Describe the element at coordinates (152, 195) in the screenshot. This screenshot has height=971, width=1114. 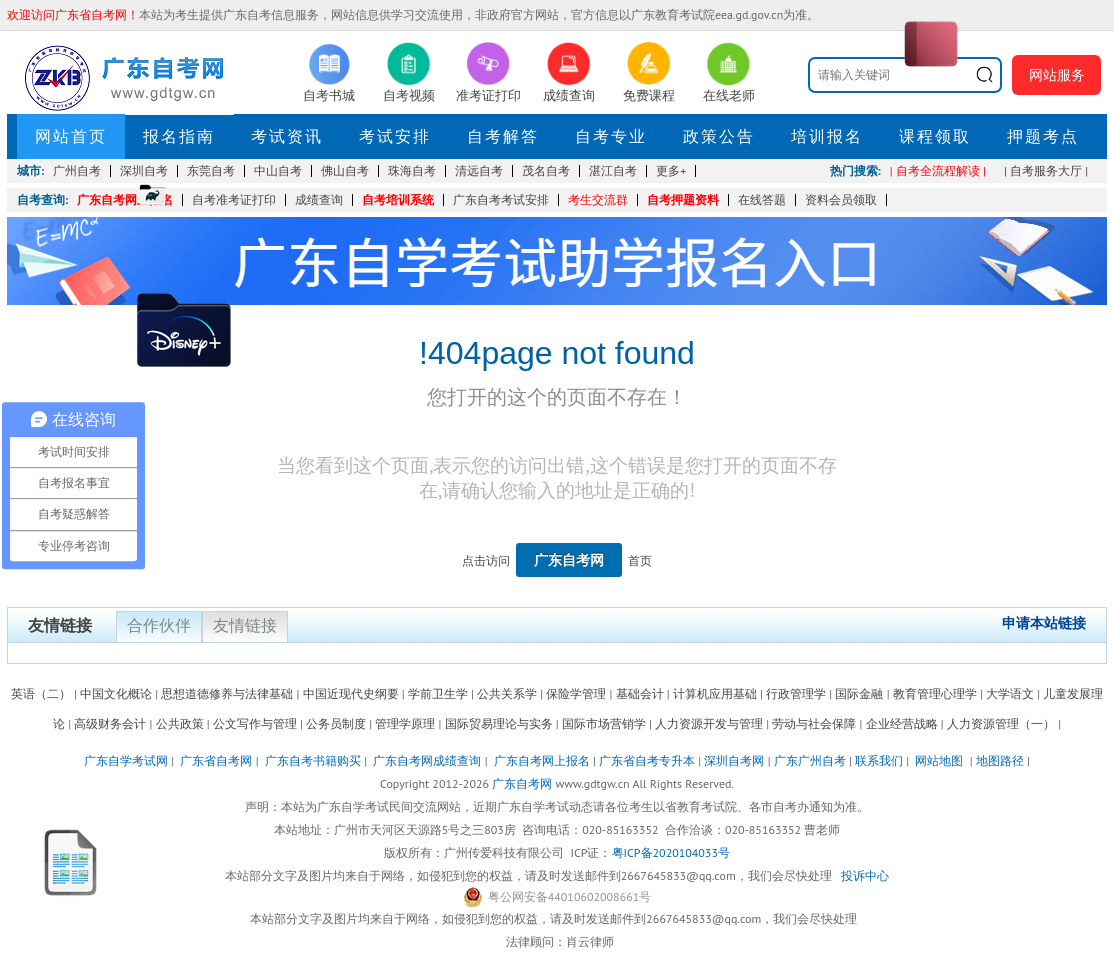
I see `folder containing gradle build files` at that location.